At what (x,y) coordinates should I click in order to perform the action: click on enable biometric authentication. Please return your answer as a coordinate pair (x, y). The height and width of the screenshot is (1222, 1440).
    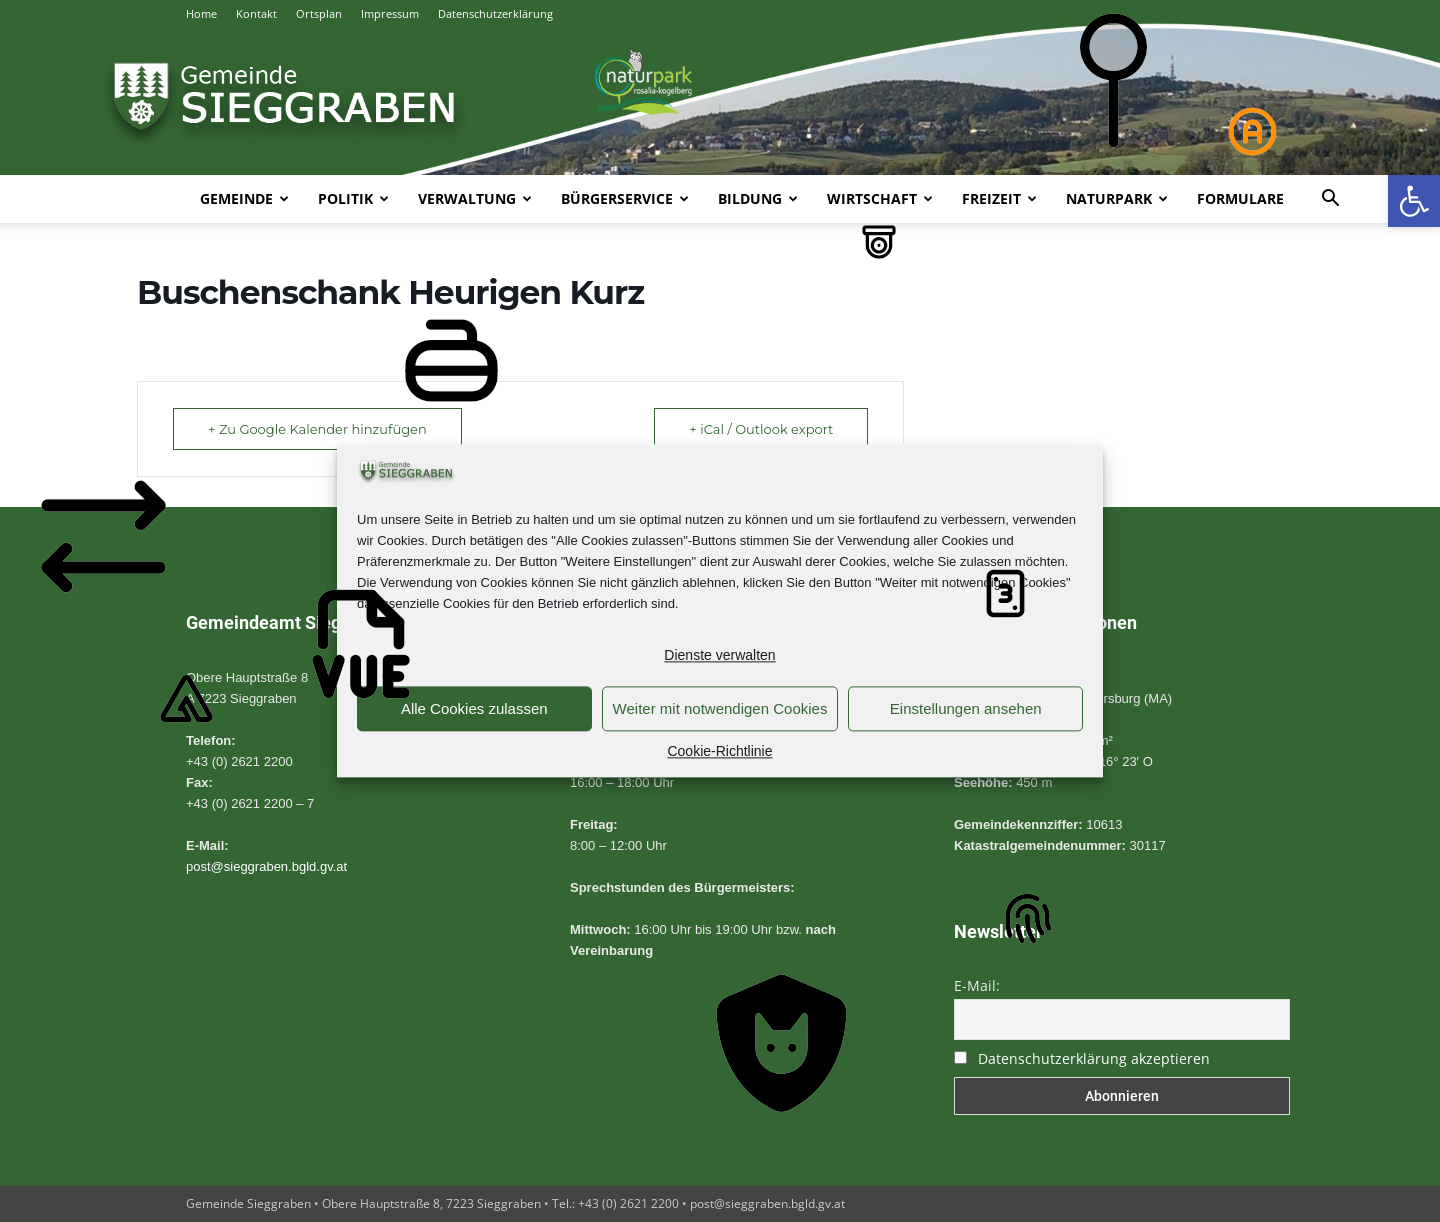
    Looking at the image, I should click on (1027, 918).